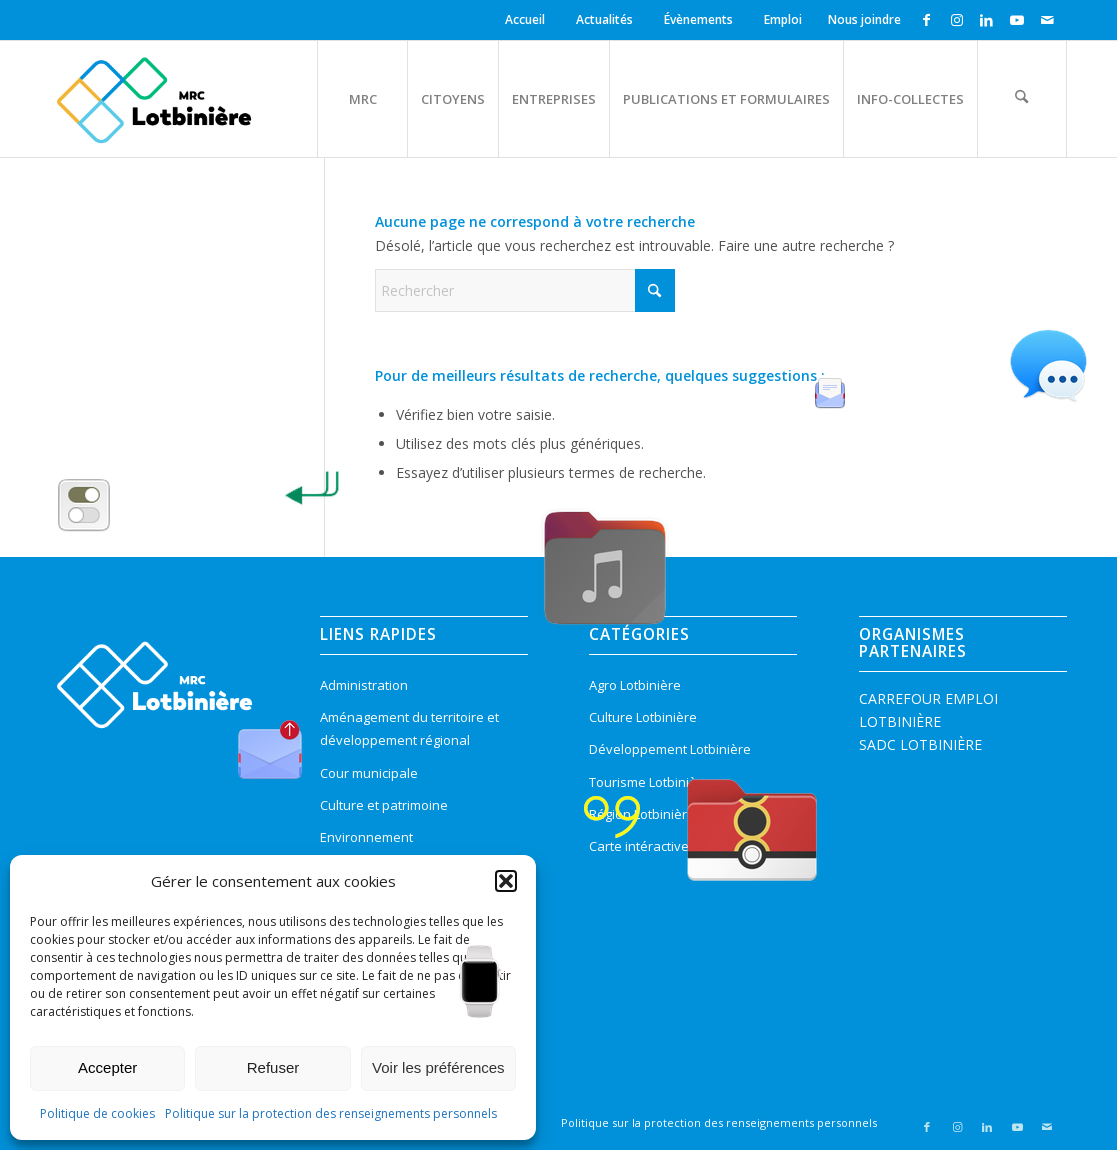 The image size is (1117, 1150). What do you see at coordinates (751, 833) in the screenshot?
I see `open pokémon repeat ball themed folder` at bounding box center [751, 833].